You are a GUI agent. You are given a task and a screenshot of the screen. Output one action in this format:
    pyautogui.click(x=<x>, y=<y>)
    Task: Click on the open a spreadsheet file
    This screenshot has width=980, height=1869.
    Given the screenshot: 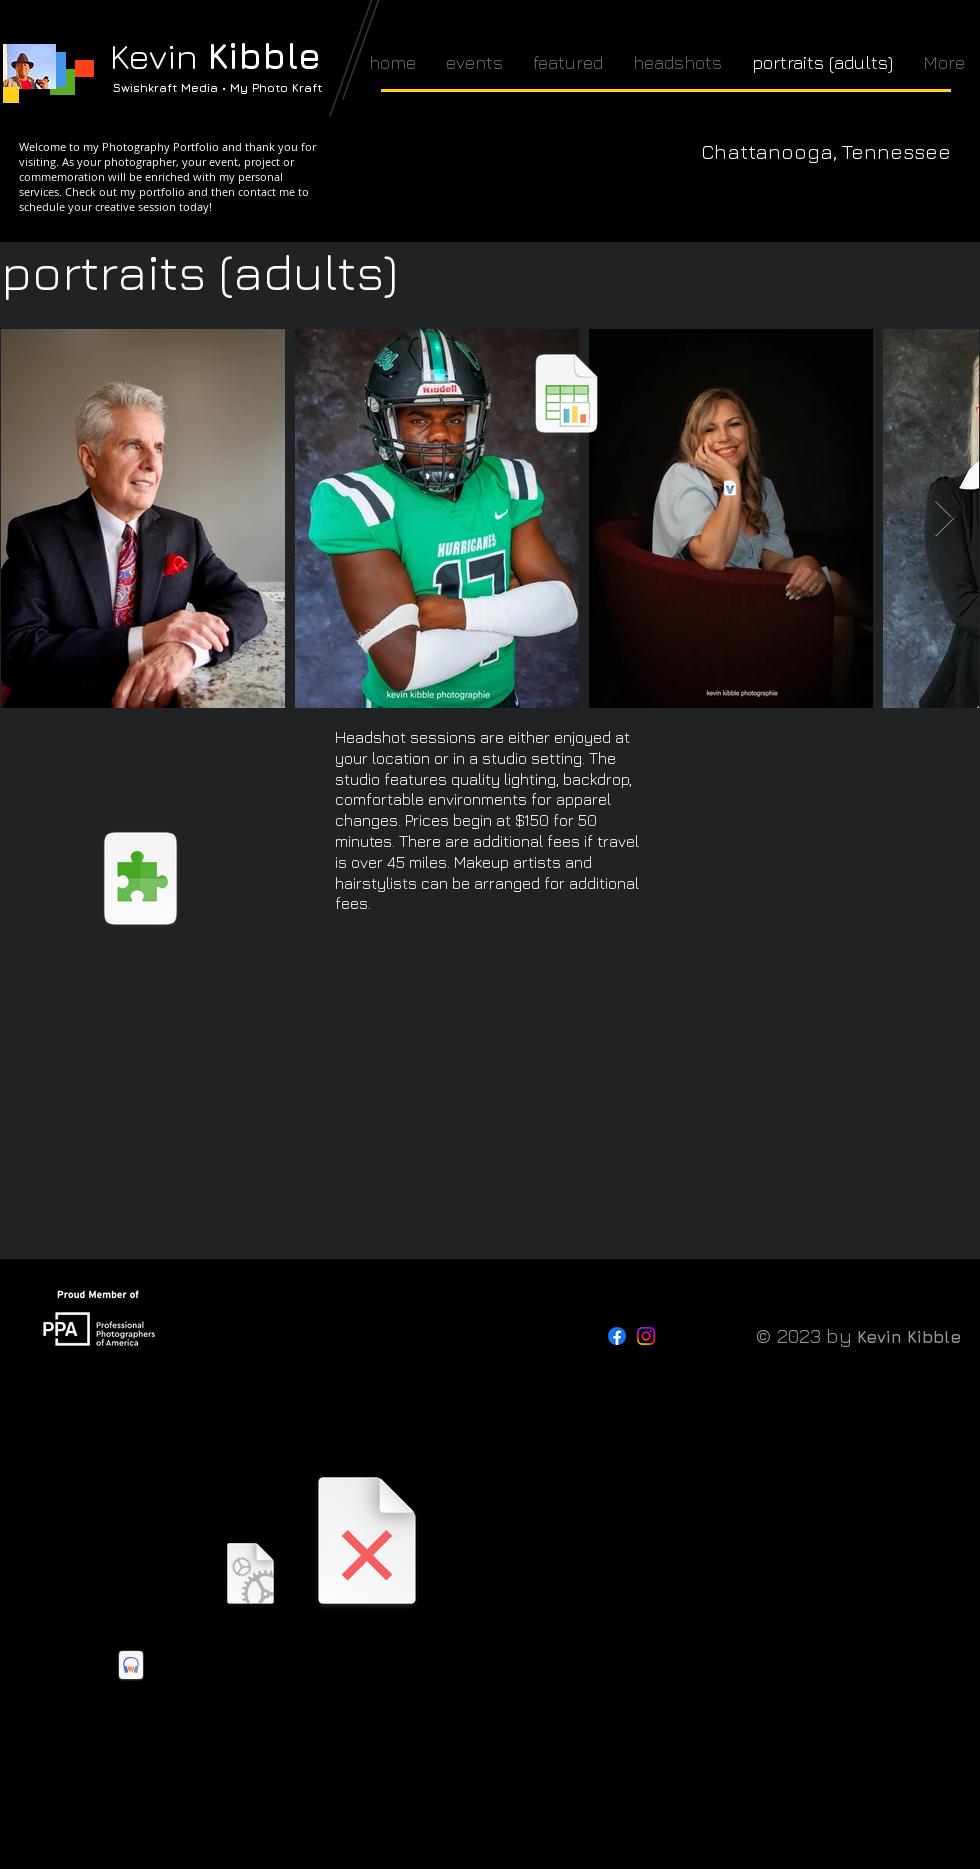 What is the action you would take?
    pyautogui.click(x=566, y=393)
    